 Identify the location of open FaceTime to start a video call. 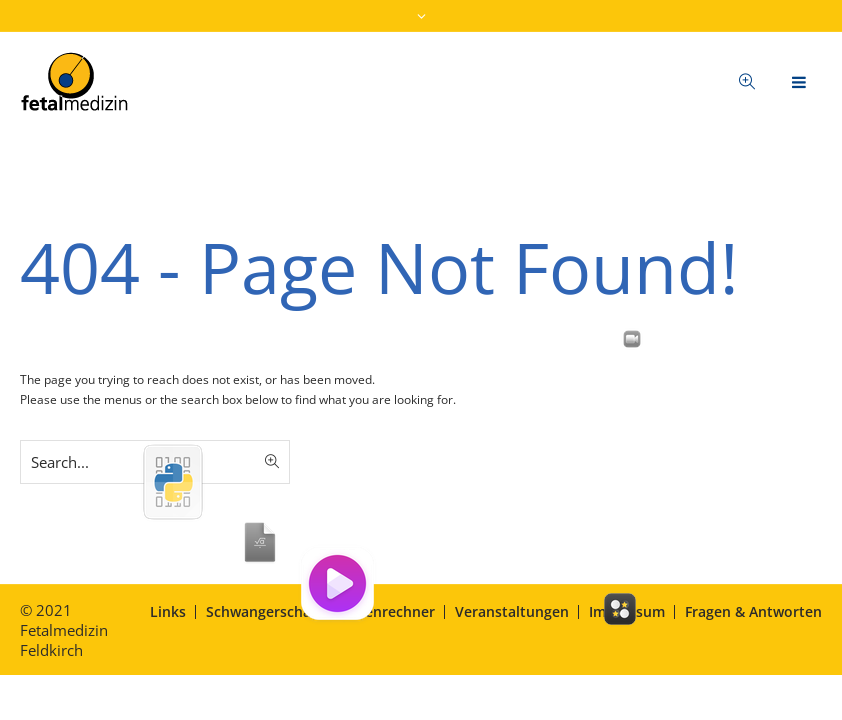
(632, 339).